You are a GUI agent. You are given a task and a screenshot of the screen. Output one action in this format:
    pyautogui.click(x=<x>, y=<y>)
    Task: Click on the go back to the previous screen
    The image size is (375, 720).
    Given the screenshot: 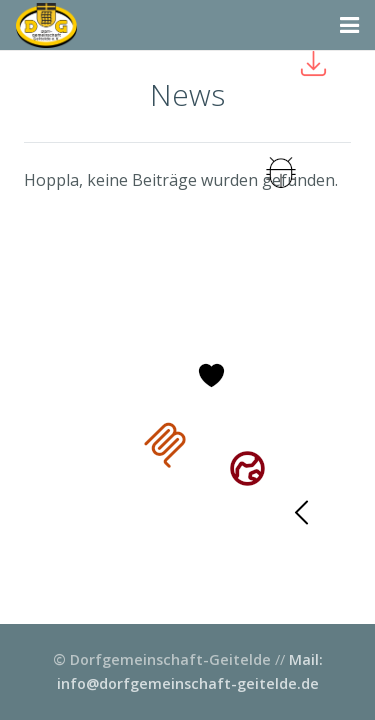 What is the action you would take?
    pyautogui.click(x=301, y=512)
    